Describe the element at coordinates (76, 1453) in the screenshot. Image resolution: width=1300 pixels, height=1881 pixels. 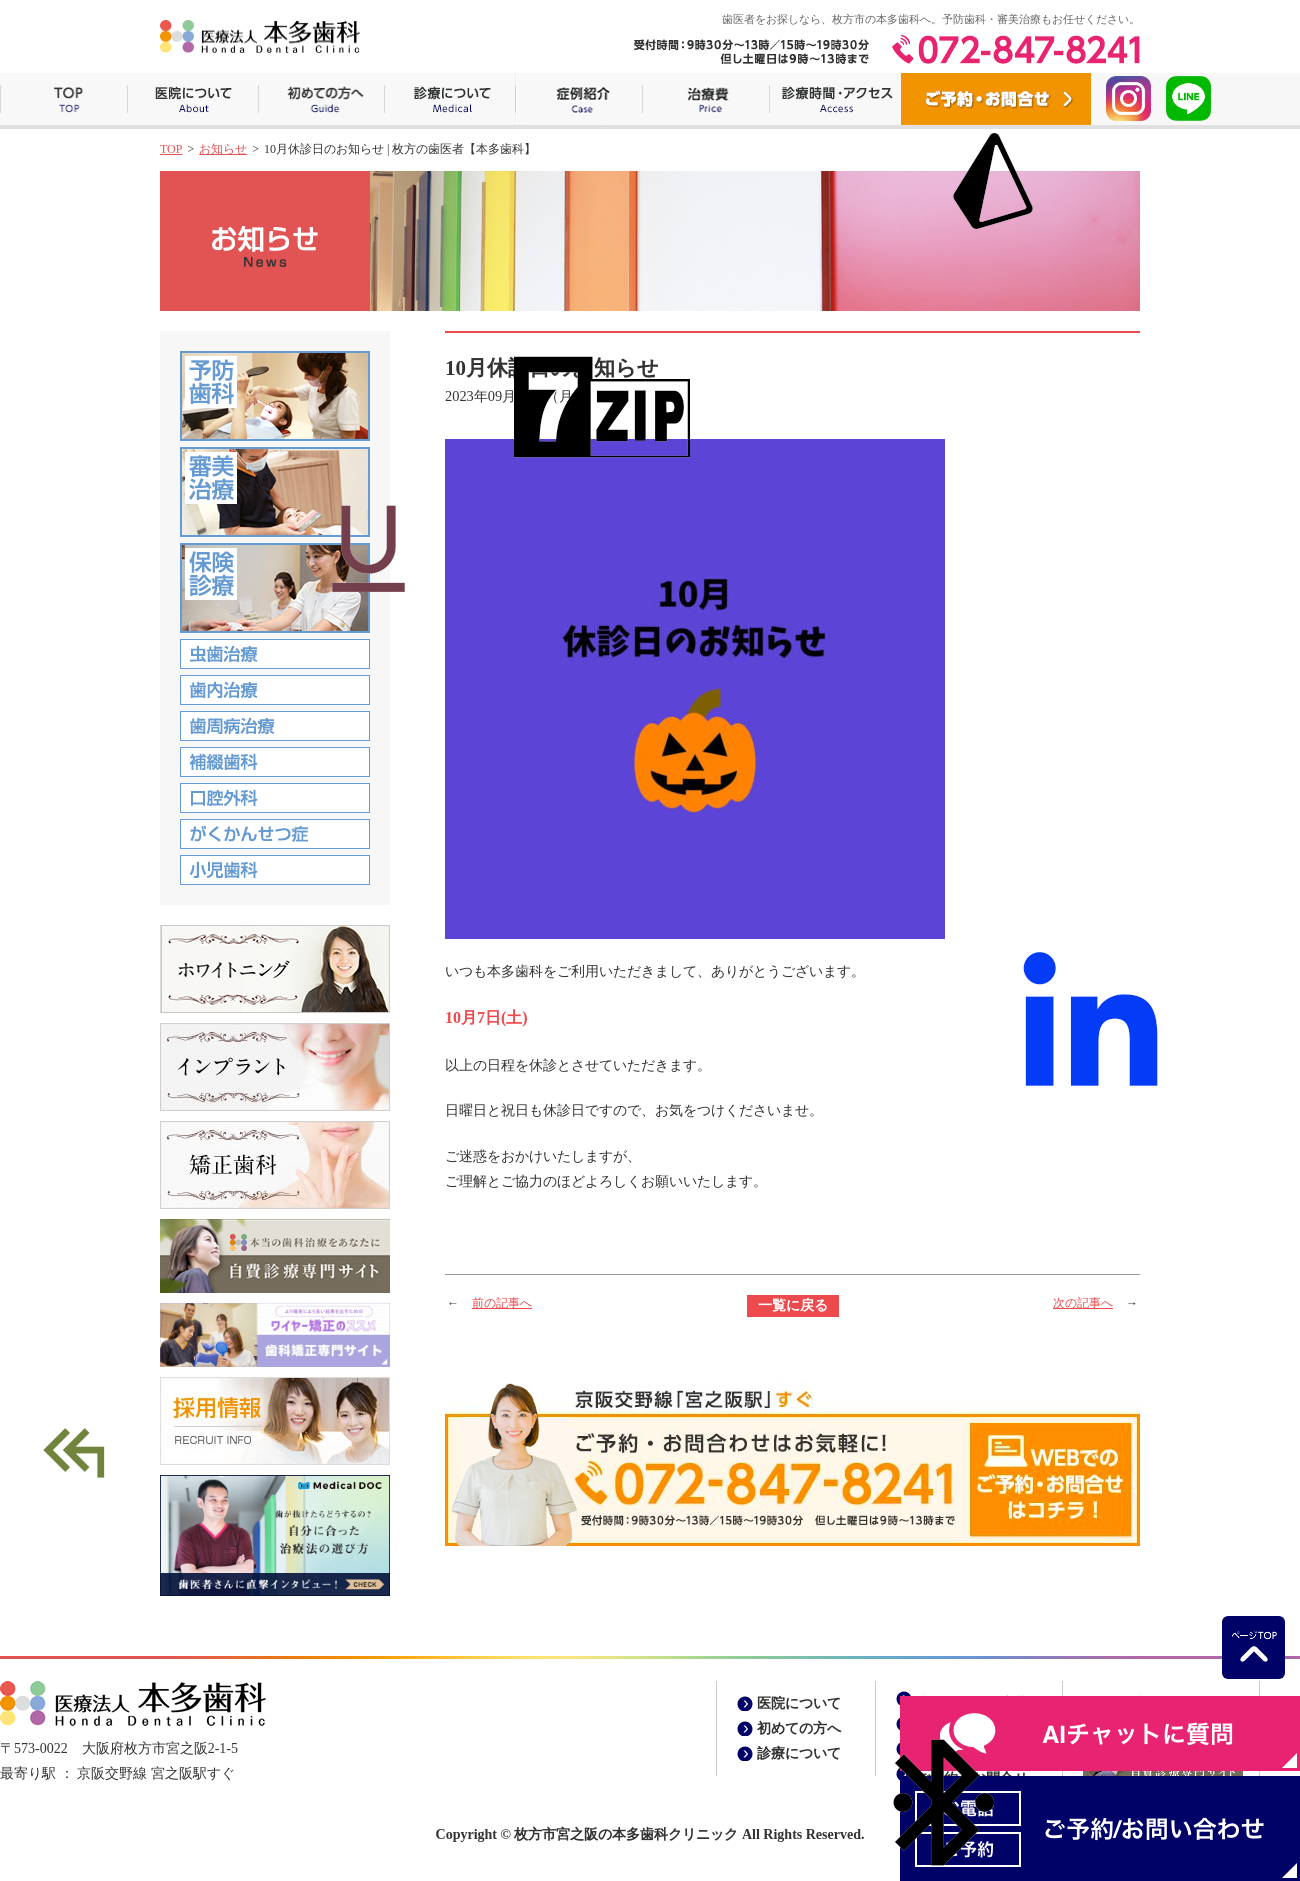
I see `reply all to a message or email` at that location.